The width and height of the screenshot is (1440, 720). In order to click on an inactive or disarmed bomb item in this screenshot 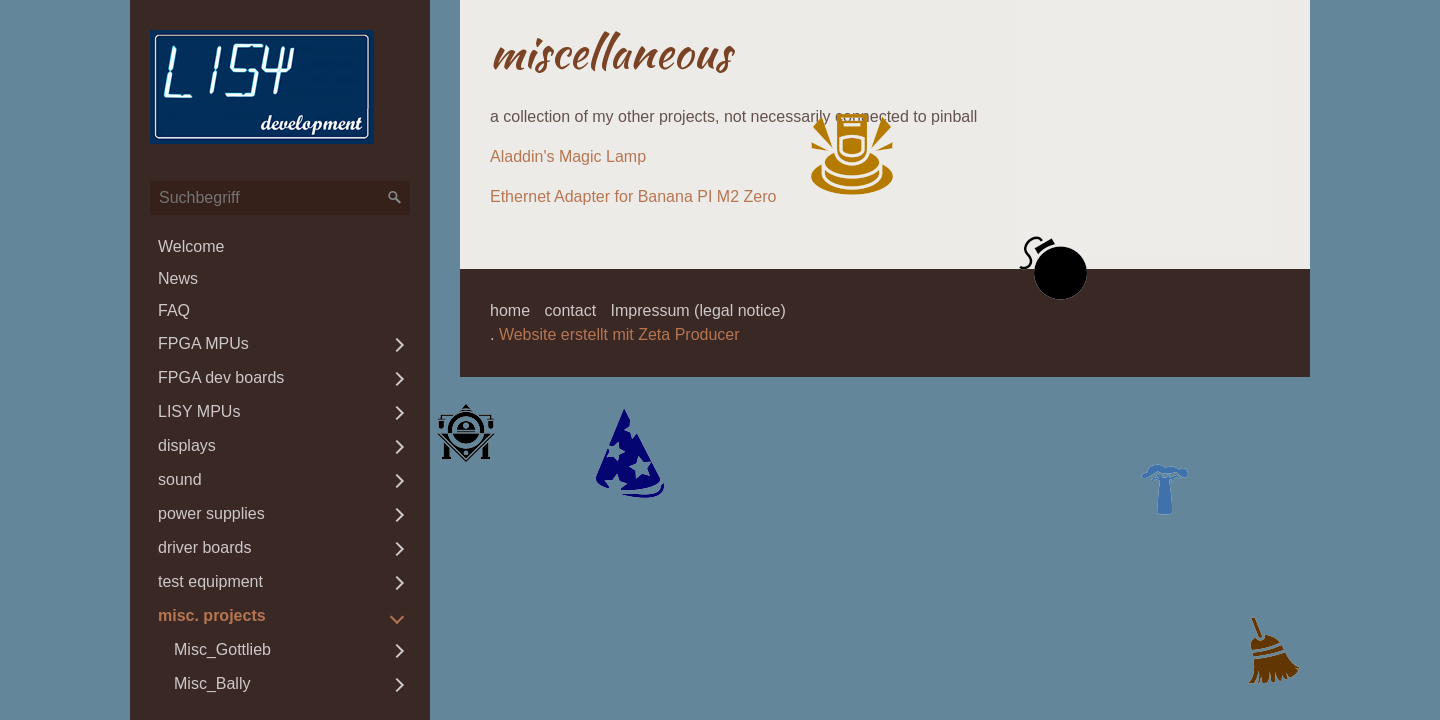, I will do `click(1053, 267)`.